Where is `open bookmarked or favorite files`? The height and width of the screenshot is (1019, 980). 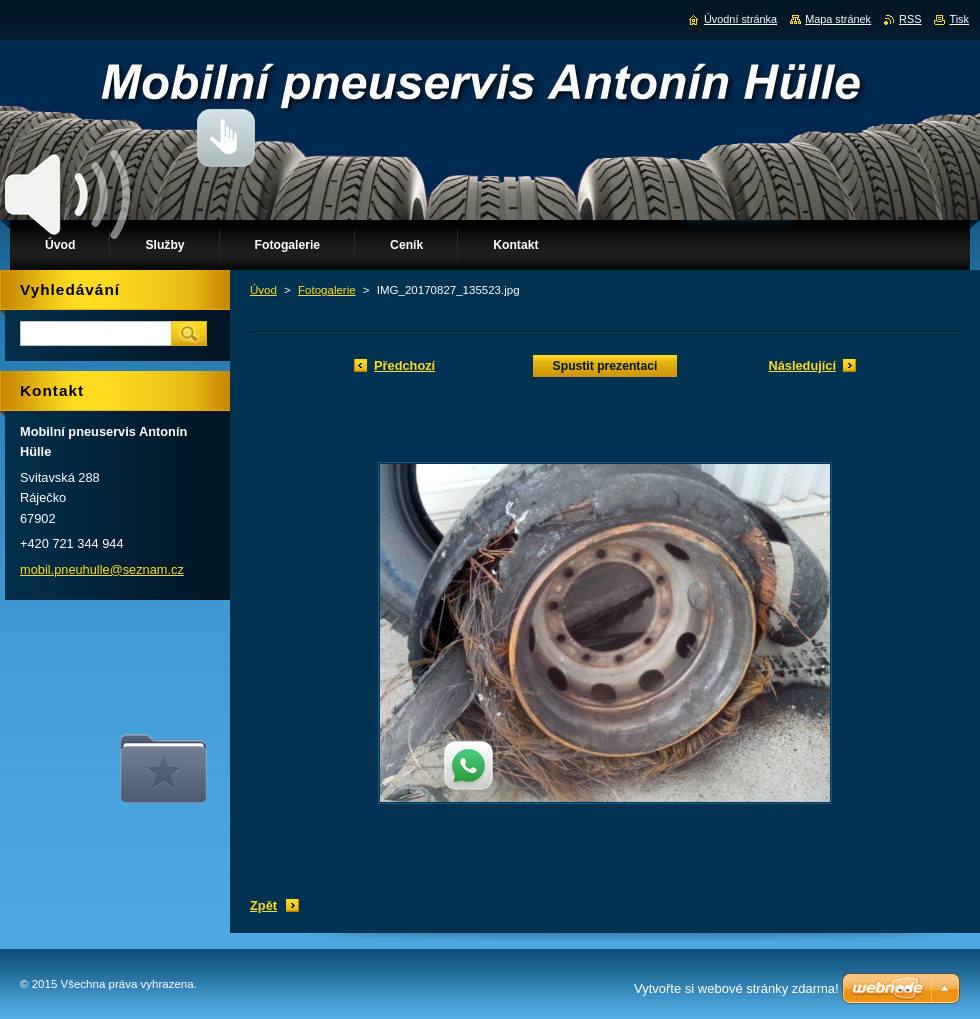
open bookmarked or favorite files is located at coordinates (163, 768).